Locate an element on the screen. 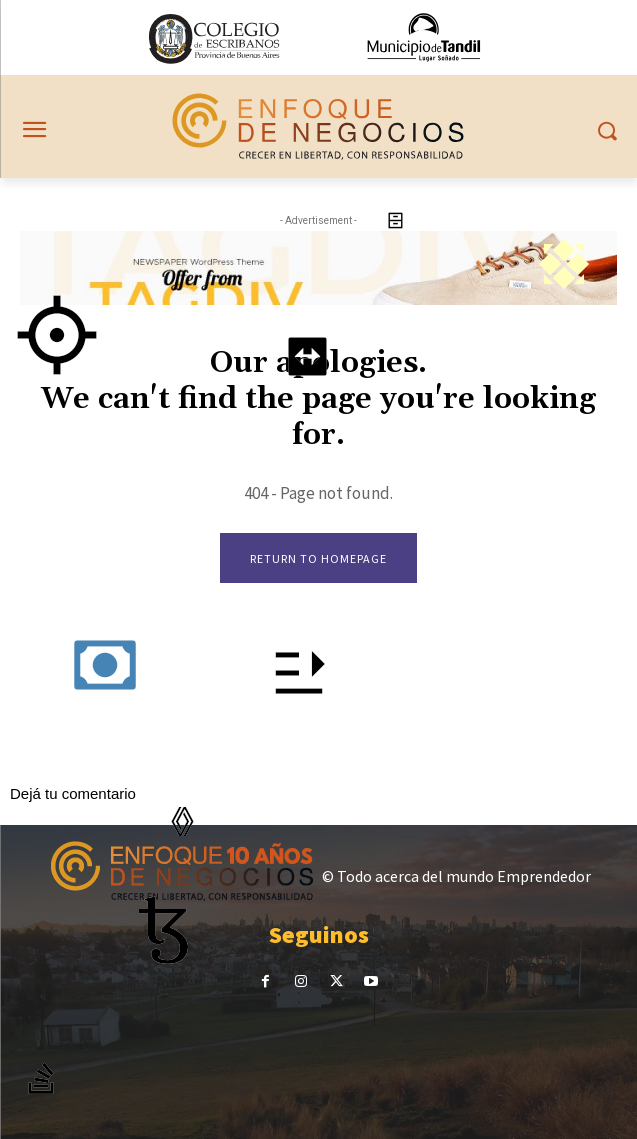 This screenshot has height=1139, width=637. tezos (XTZ) cryptocurrency logo is located at coordinates (163, 928).